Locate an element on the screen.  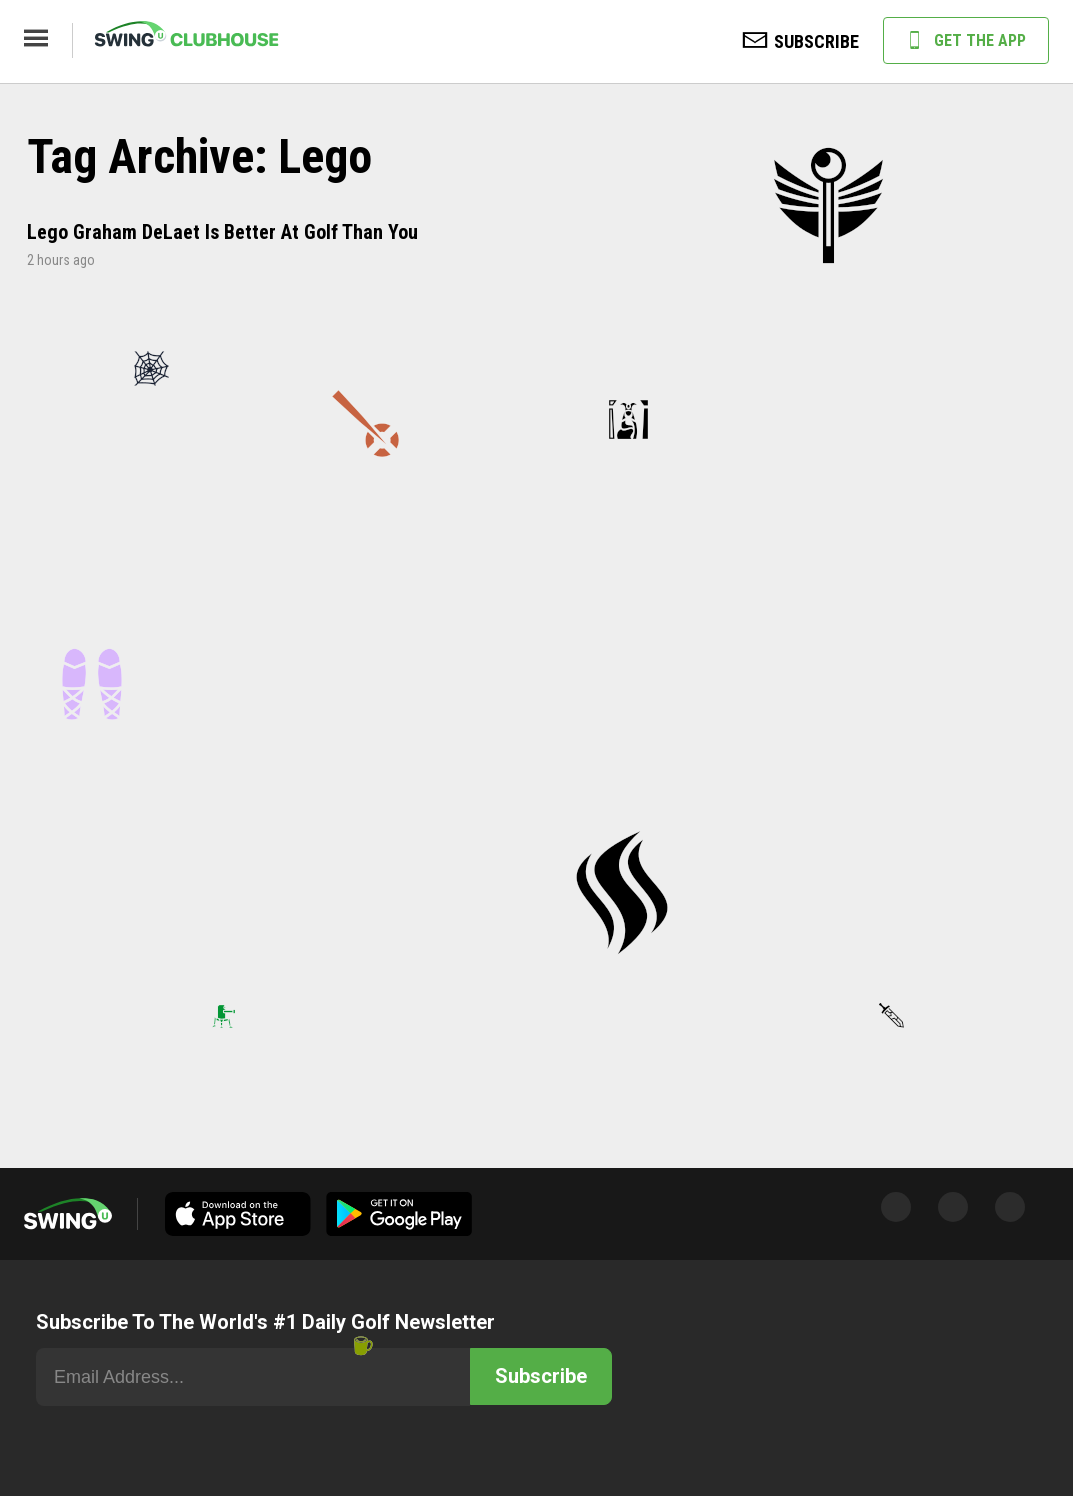
activate laser targeting mode is located at coordinates (365, 423).